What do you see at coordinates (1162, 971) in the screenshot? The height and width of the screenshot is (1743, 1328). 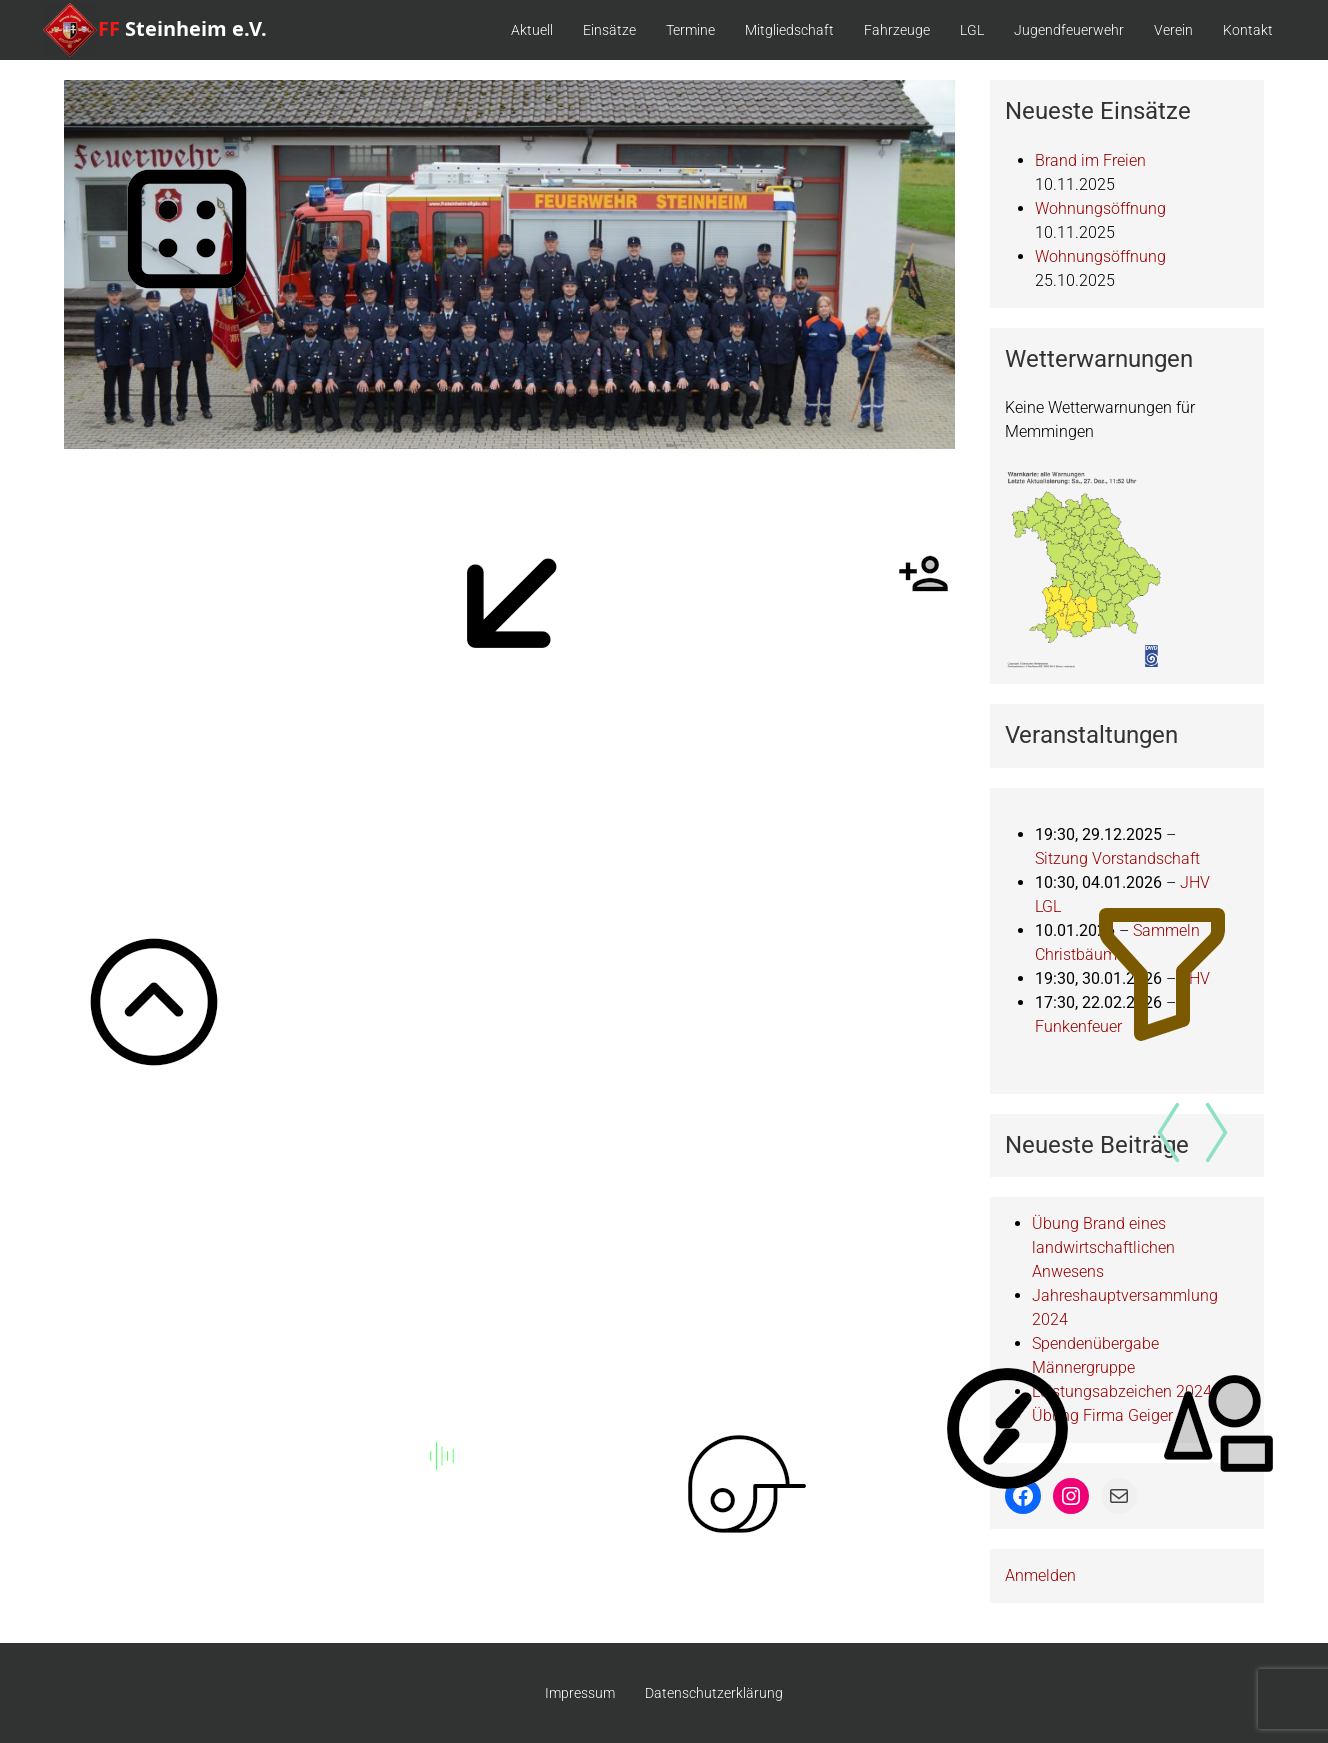 I see `filter or sort content` at bounding box center [1162, 971].